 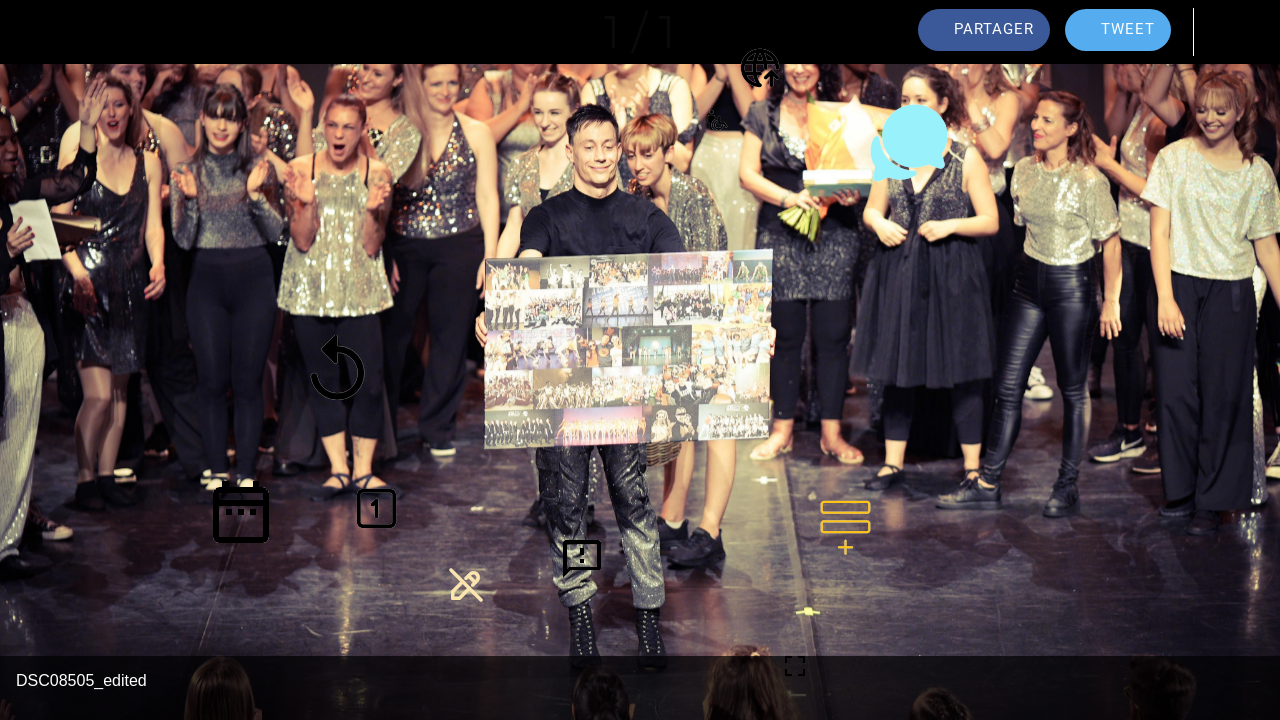 I want to click on select a date range, so click(x=241, y=512).